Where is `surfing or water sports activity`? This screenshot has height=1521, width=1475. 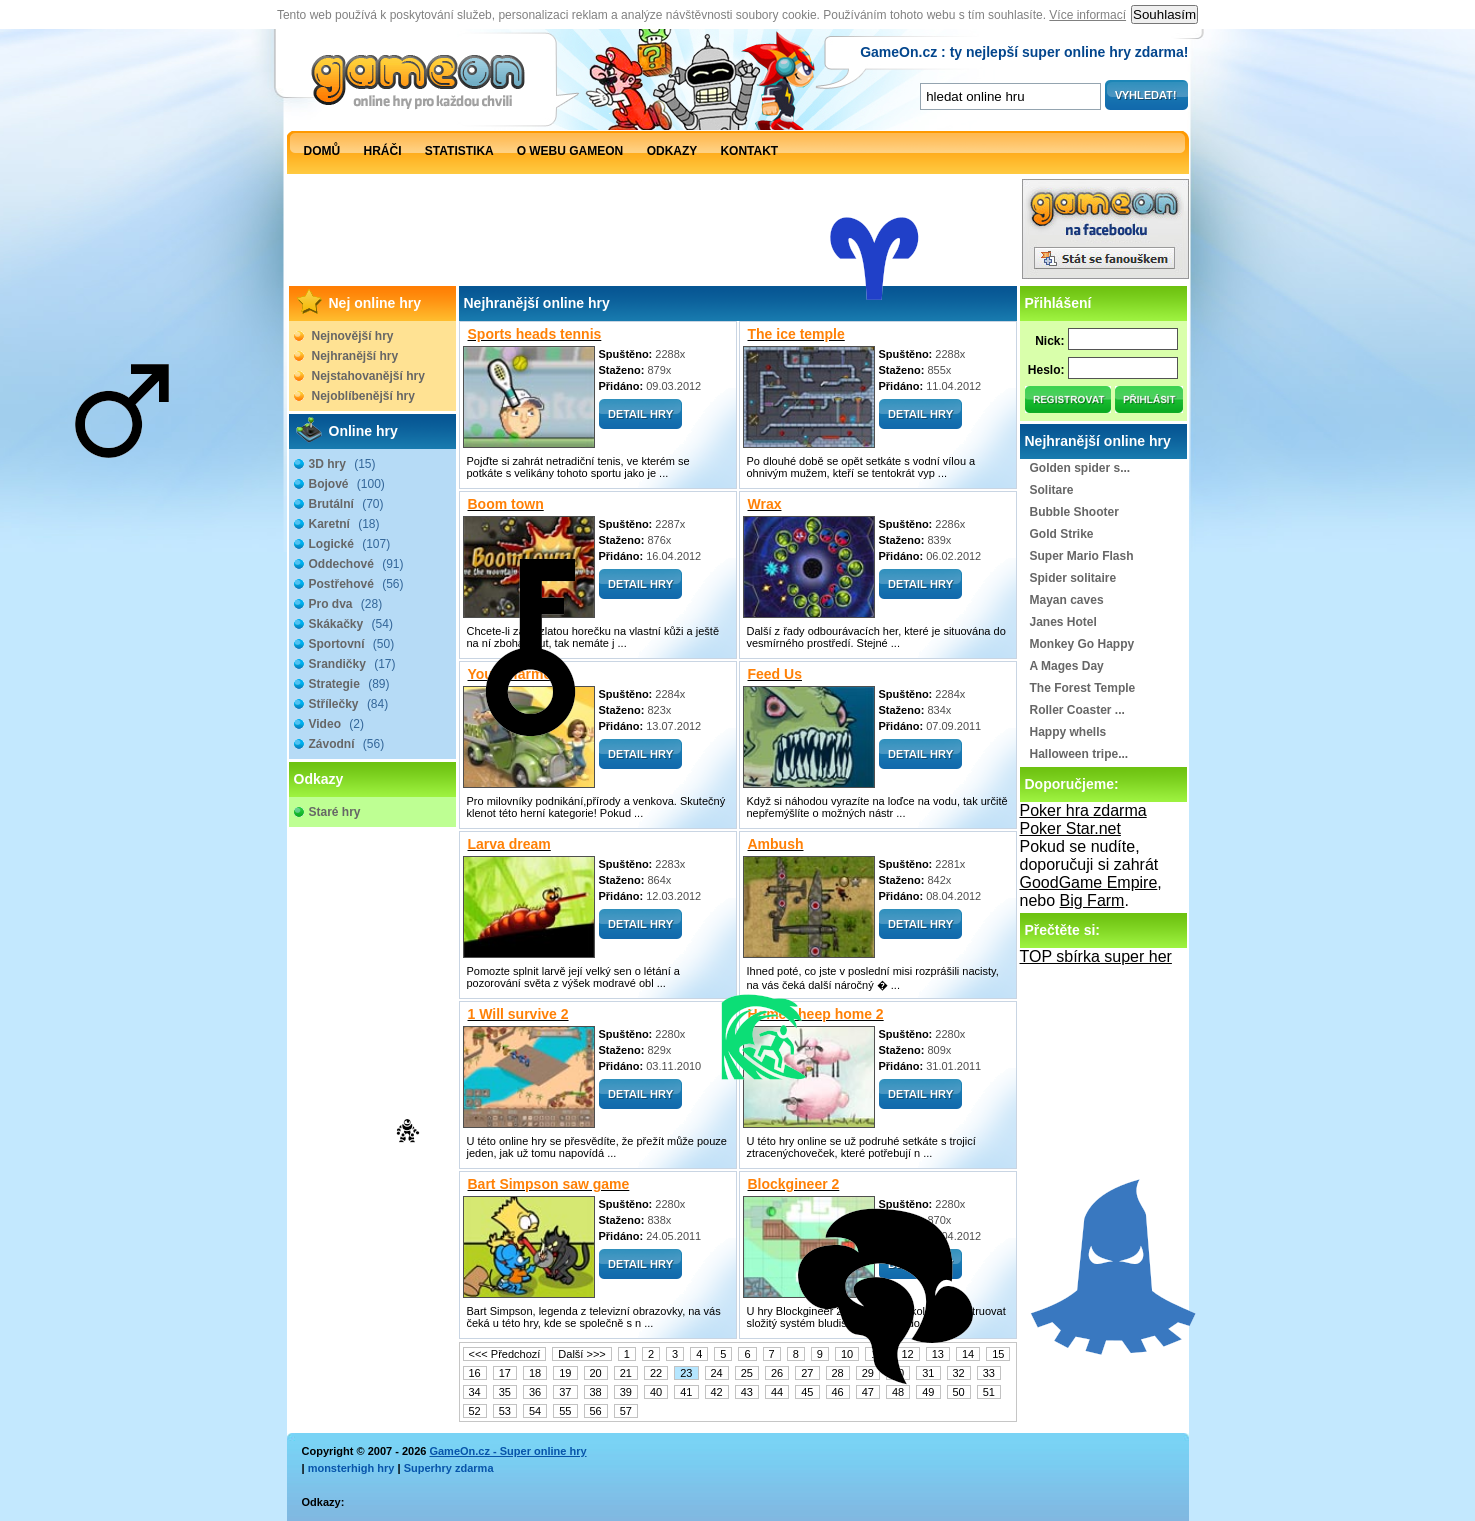
surfing or water sports activity is located at coordinates (764, 1037).